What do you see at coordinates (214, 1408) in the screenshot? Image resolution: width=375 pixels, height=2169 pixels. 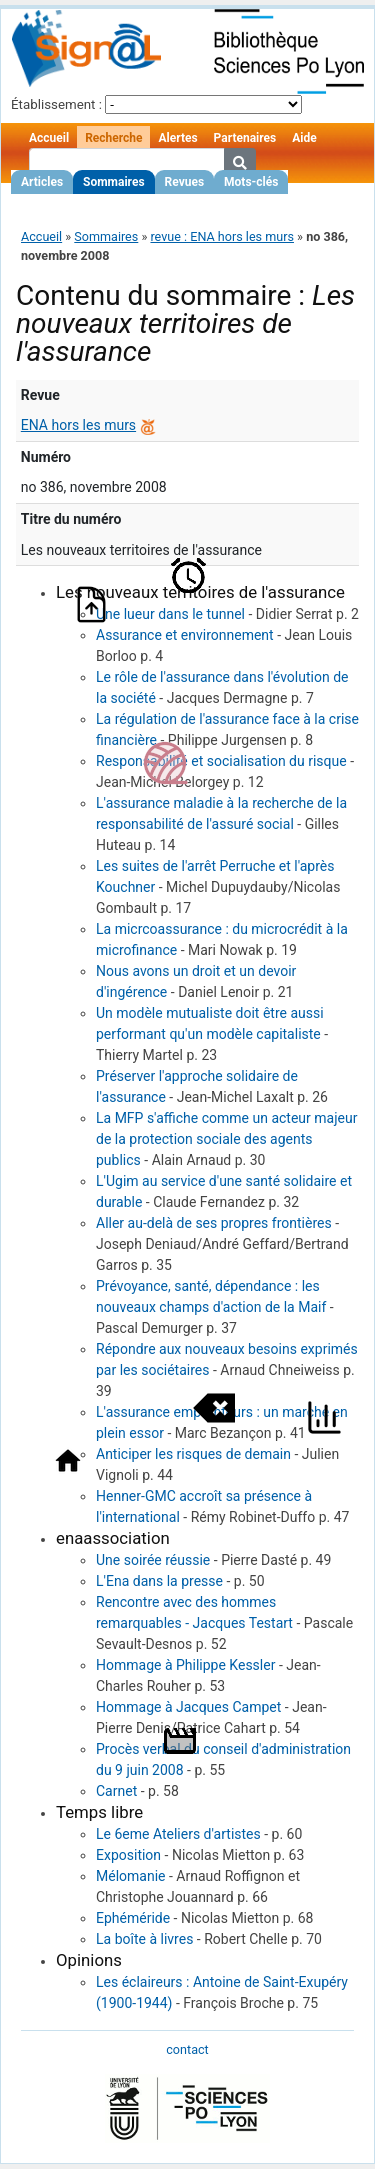 I see `delete the previous character` at bounding box center [214, 1408].